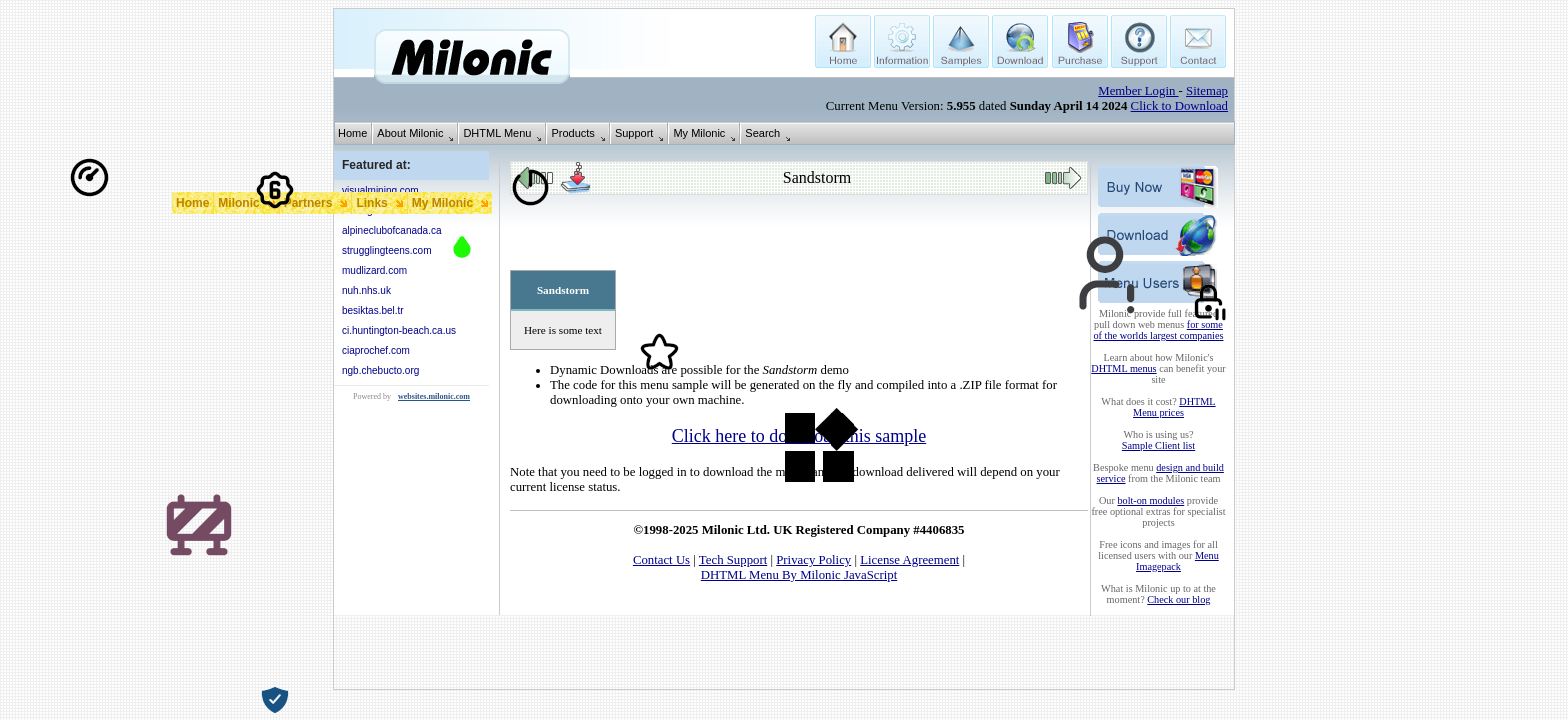 The height and width of the screenshot is (720, 1568). I want to click on add item to favorites, so click(659, 352).